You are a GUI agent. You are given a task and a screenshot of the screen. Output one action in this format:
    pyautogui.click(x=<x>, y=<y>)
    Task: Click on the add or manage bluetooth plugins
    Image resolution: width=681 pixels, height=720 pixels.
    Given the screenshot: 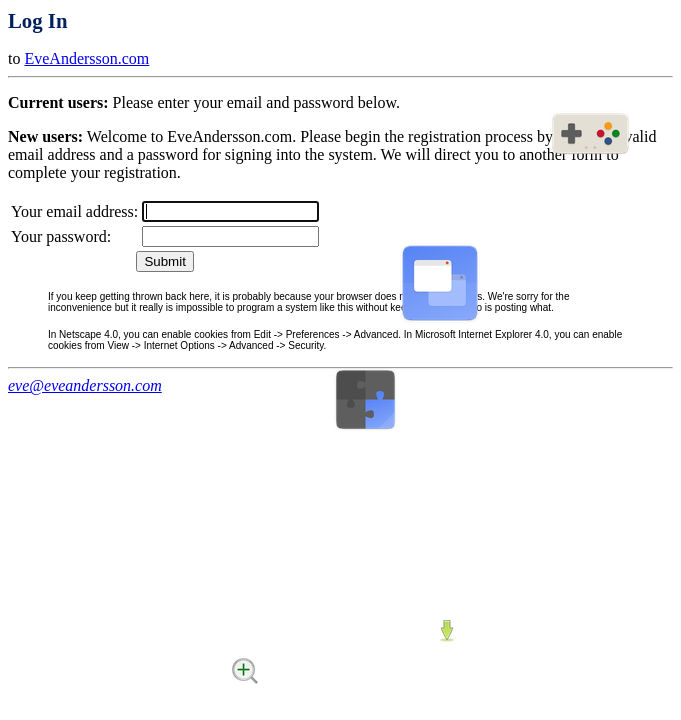 What is the action you would take?
    pyautogui.click(x=365, y=399)
    